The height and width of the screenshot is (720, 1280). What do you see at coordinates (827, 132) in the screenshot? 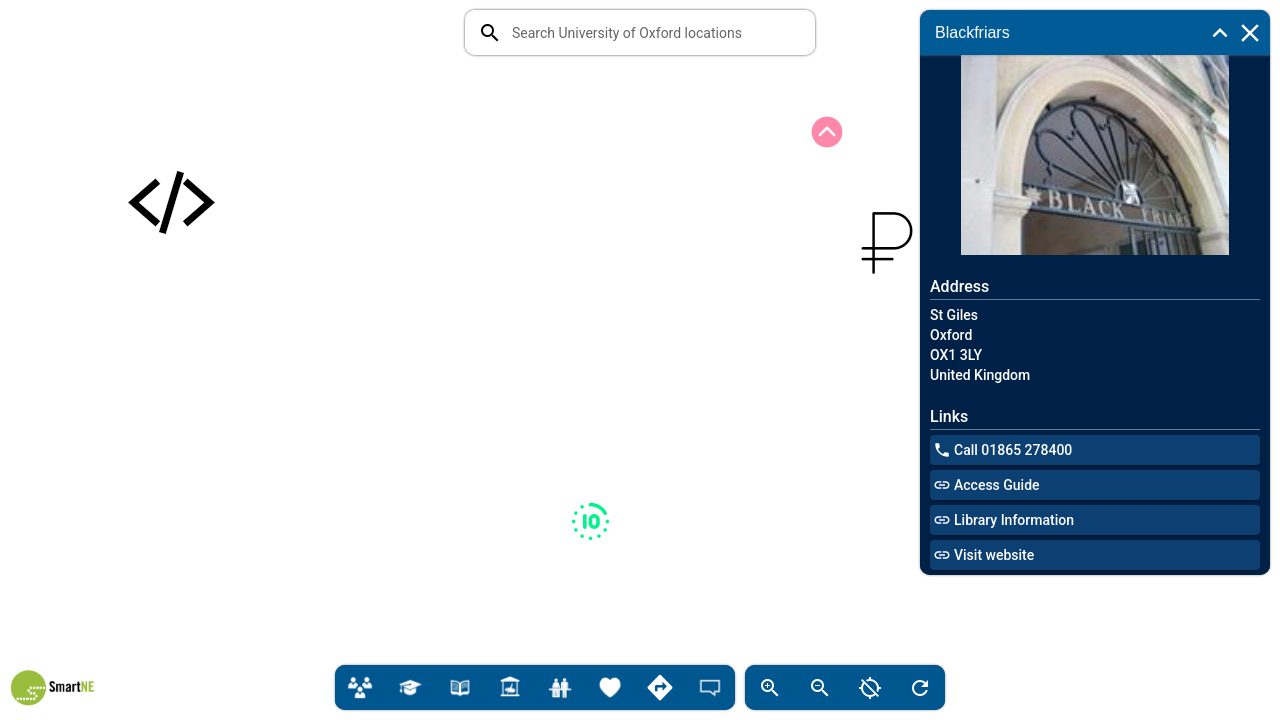
I see `scroll to top of page` at bounding box center [827, 132].